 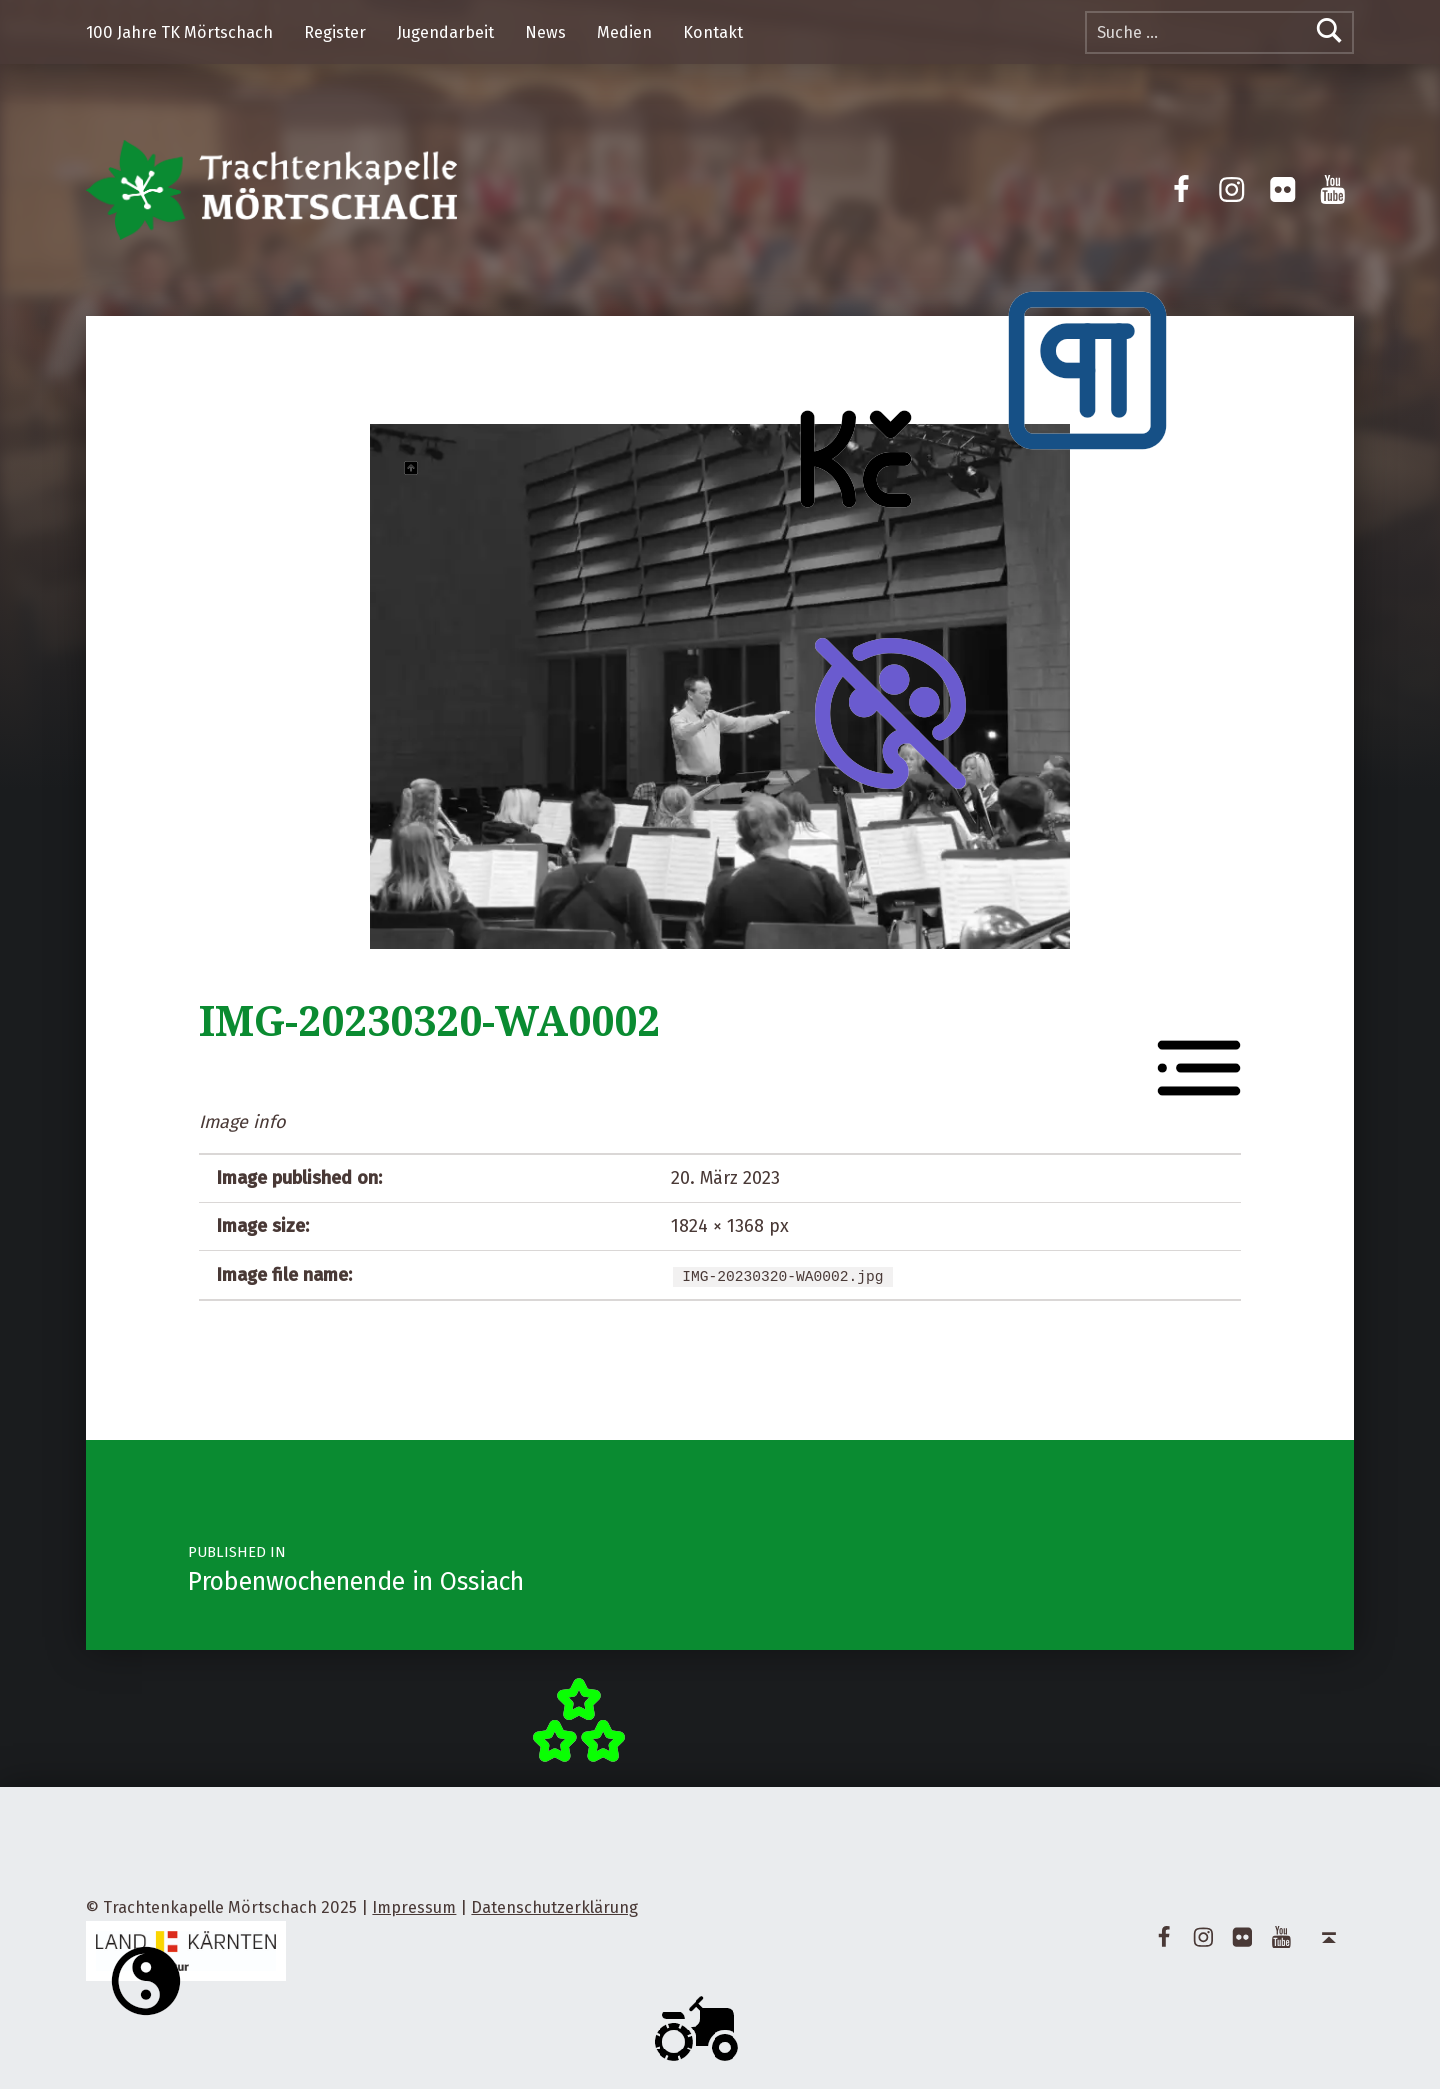 I want to click on select czech koruna as currency, so click(x=856, y=459).